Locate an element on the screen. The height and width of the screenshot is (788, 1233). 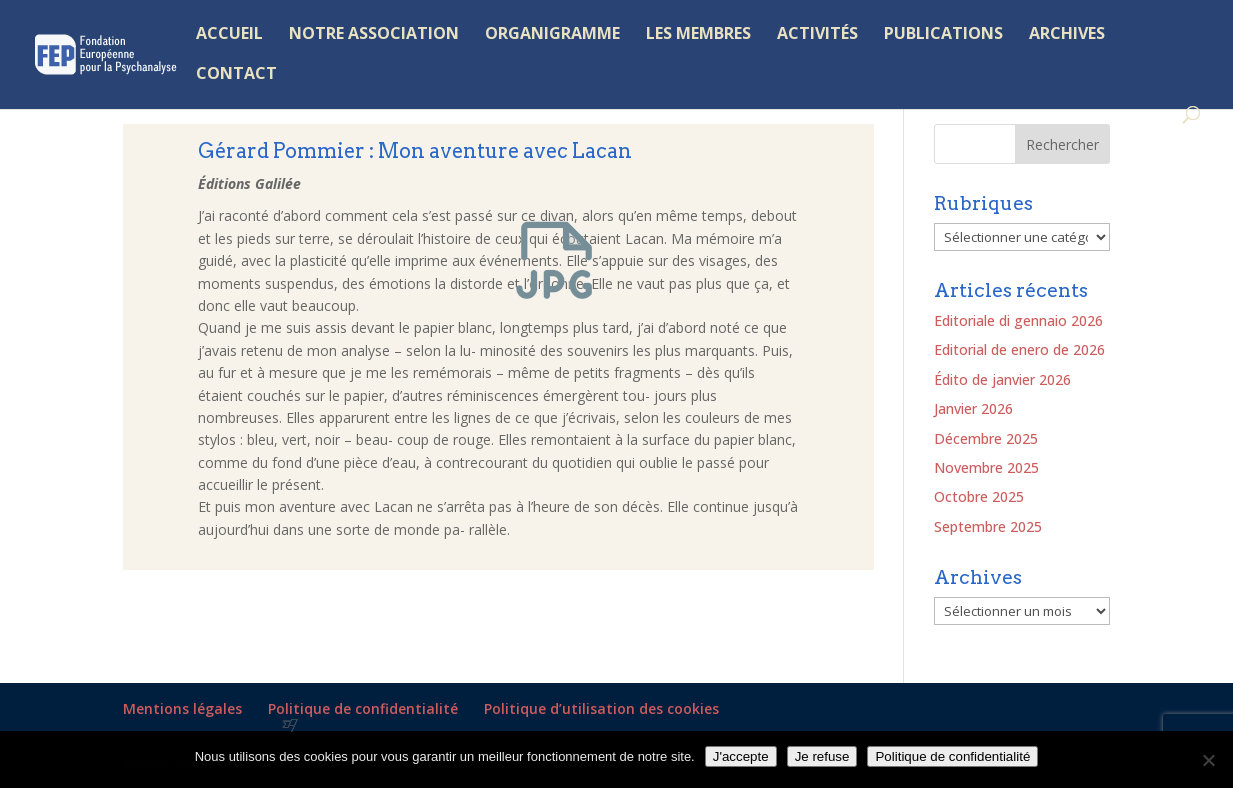
view or open a JPG image file is located at coordinates (556, 263).